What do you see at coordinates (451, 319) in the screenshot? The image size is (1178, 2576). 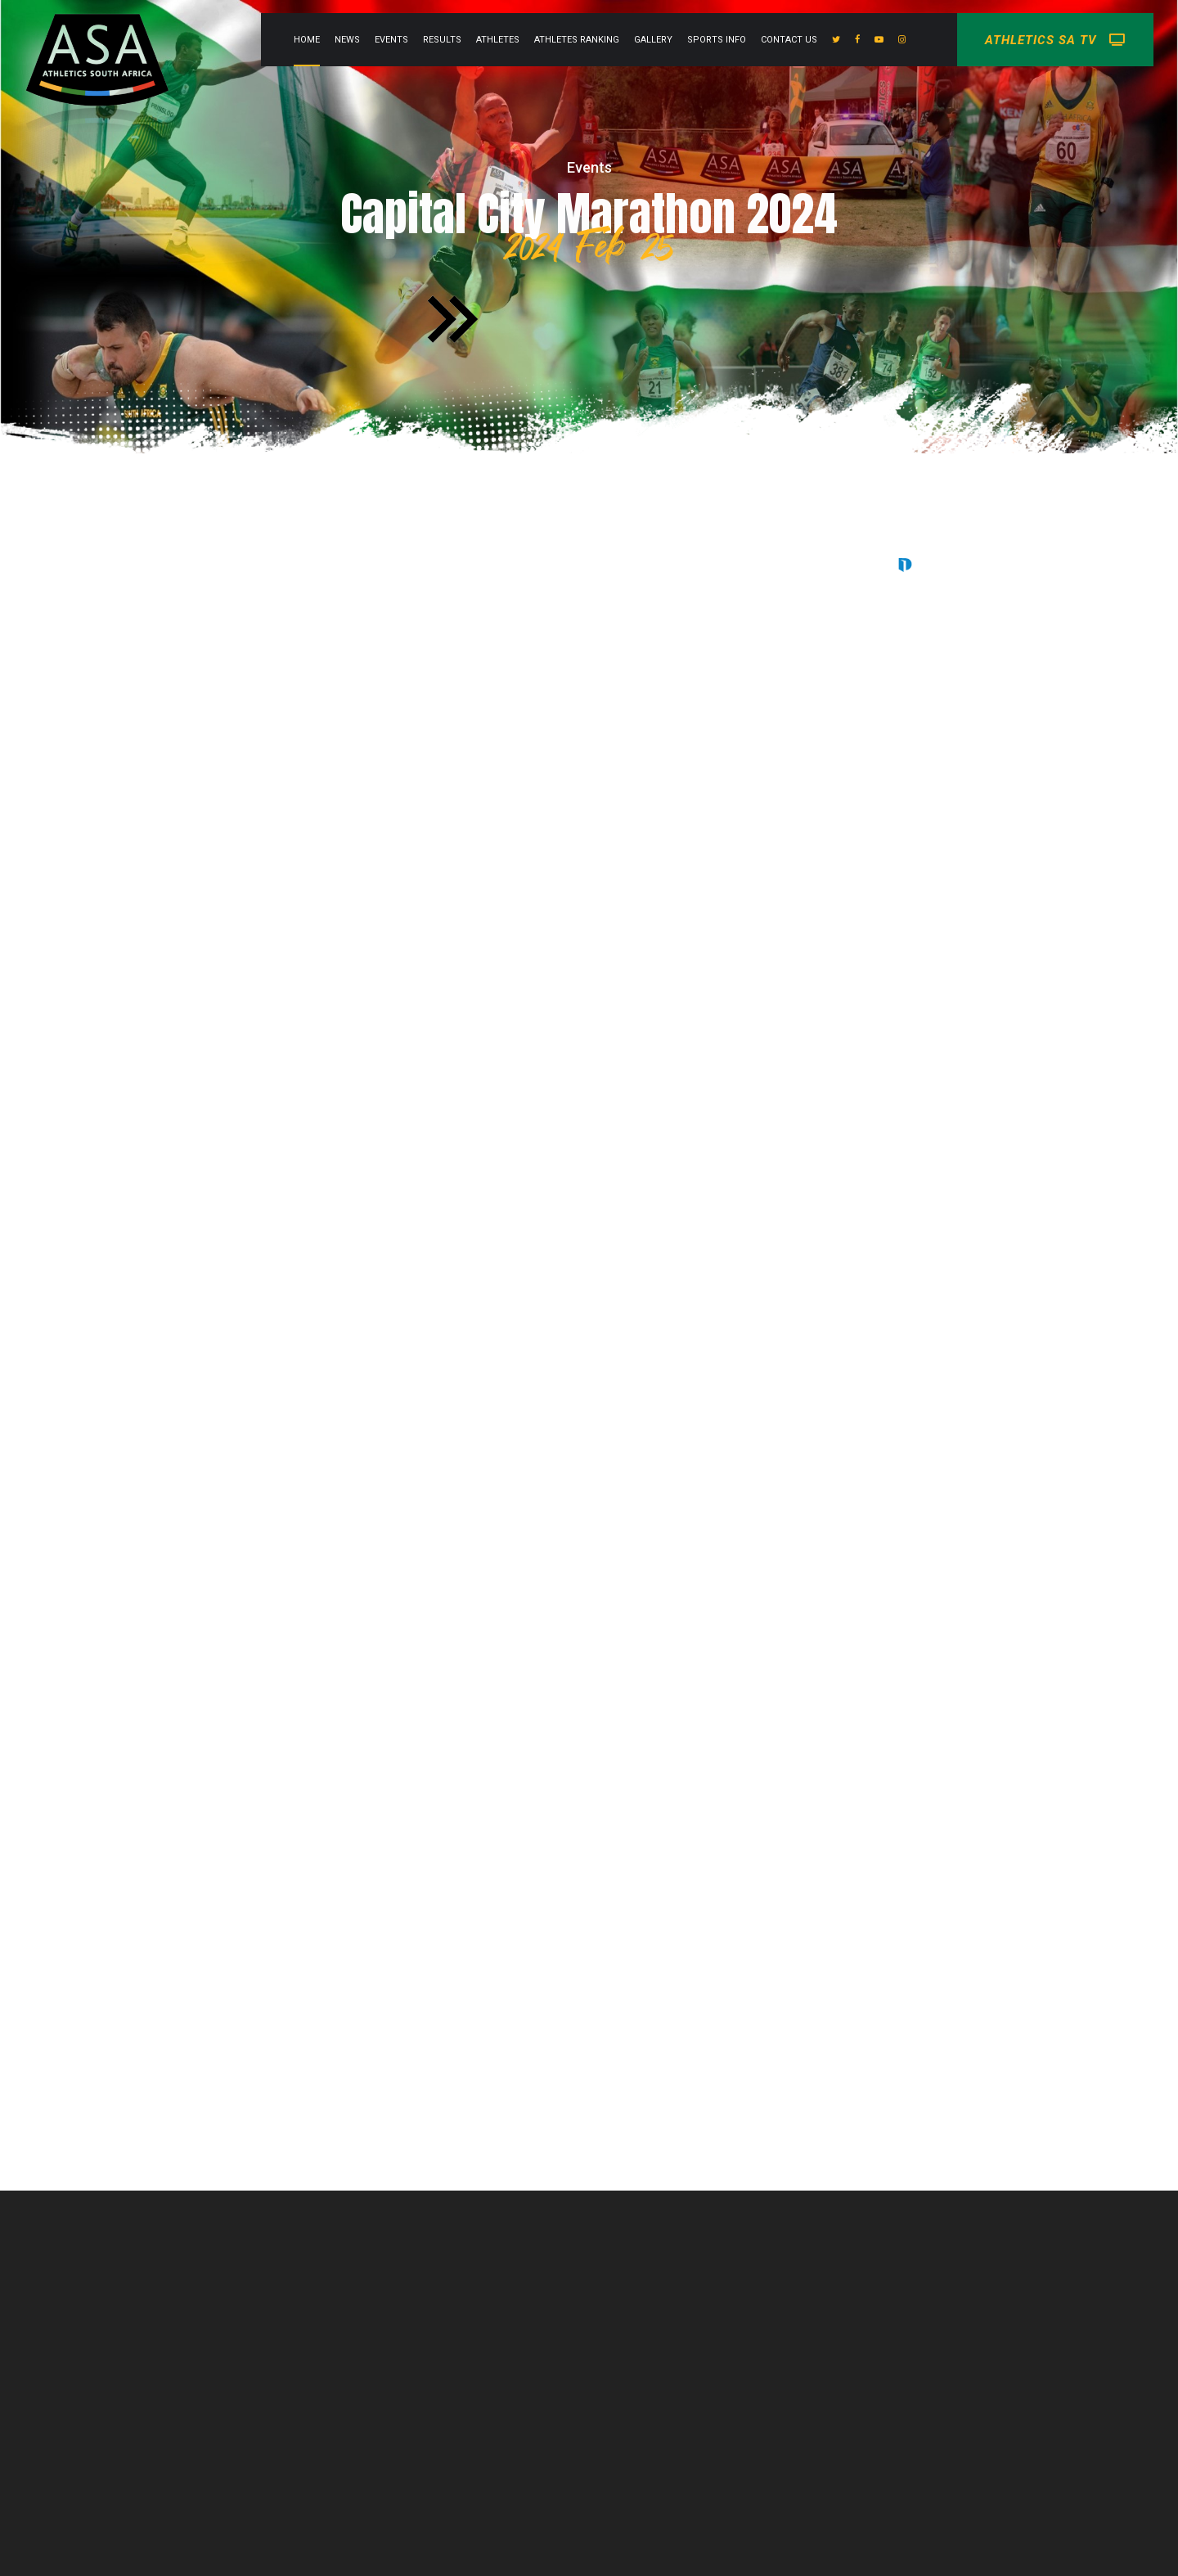 I see `skip forward or advance to next item` at bounding box center [451, 319].